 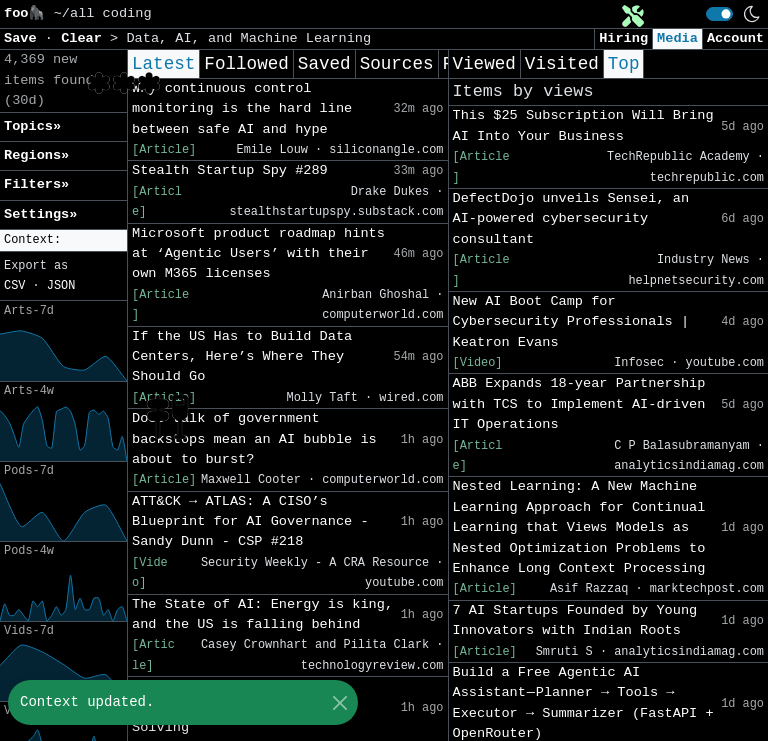 What do you see at coordinates (168, 417) in the screenshot?
I see `find tapas restaurants nearby` at bounding box center [168, 417].